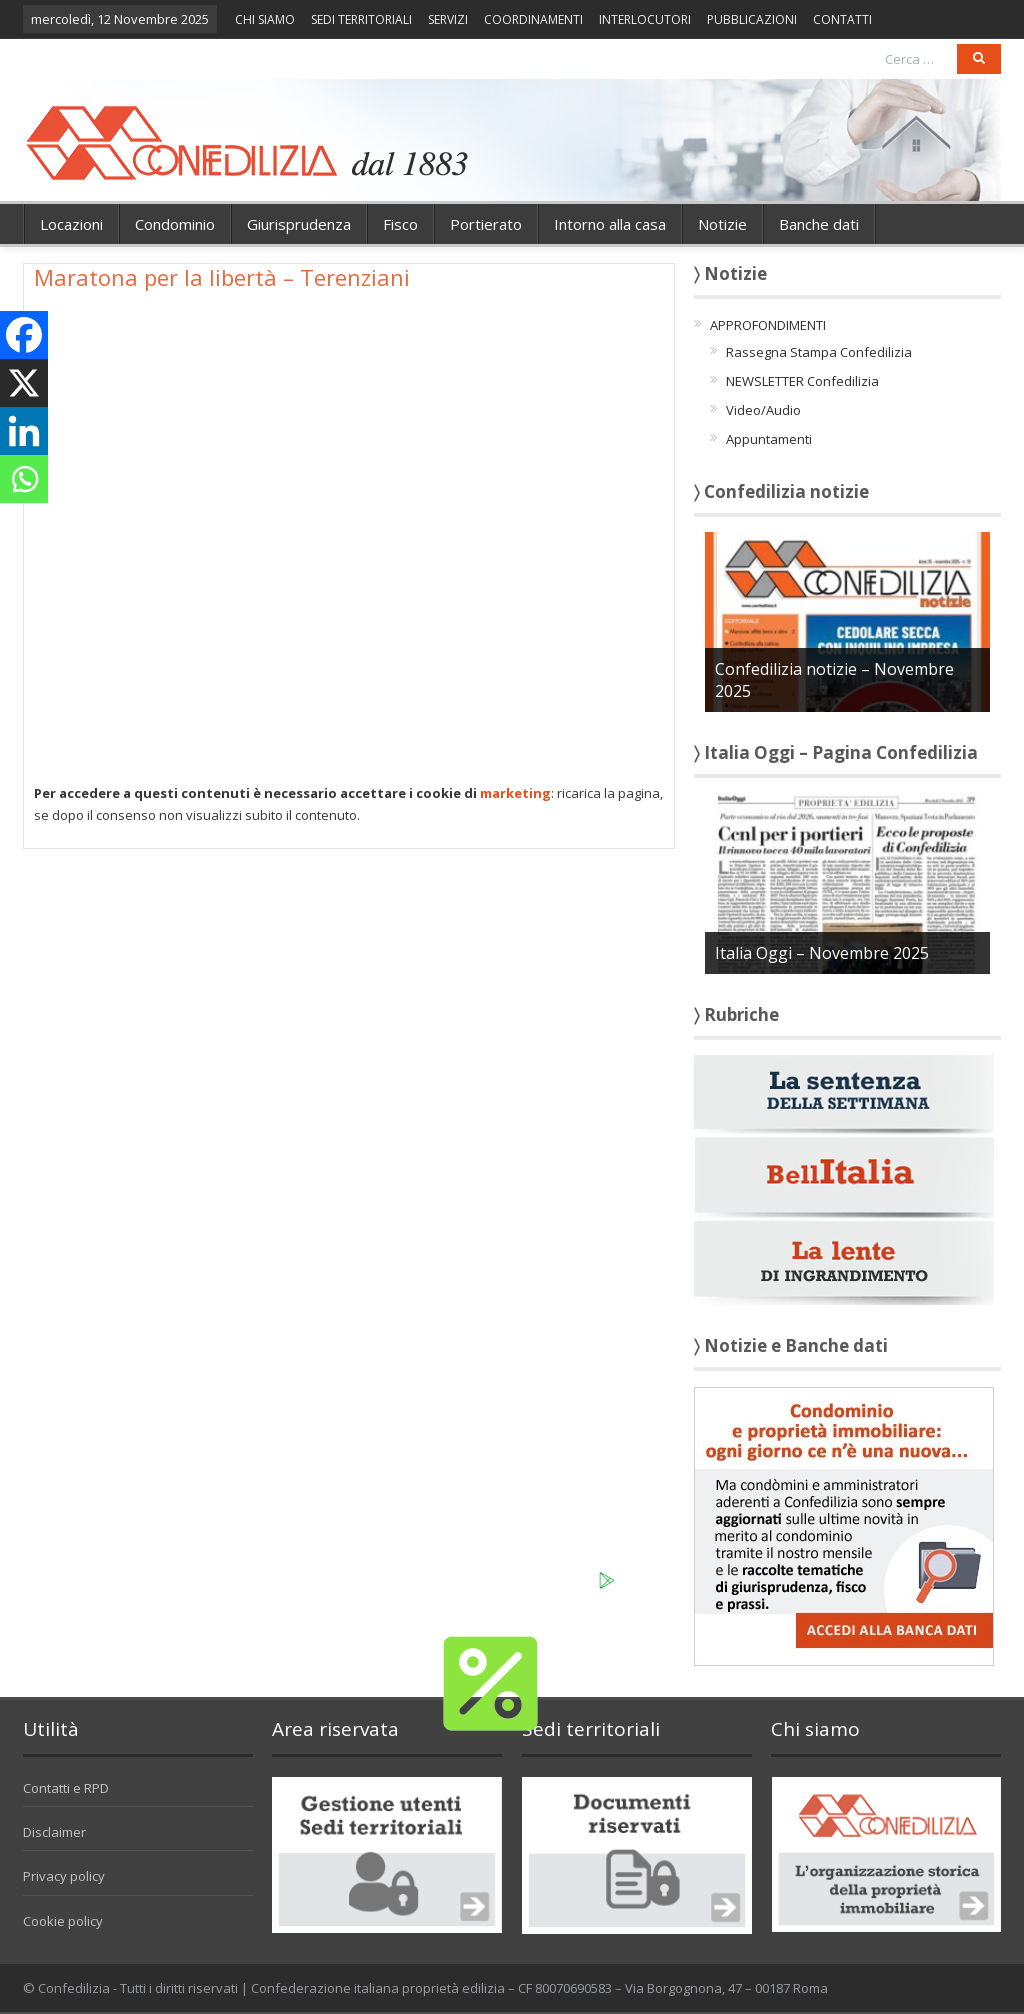 This screenshot has width=1024, height=2014. I want to click on open google play store, so click(605, 1580).